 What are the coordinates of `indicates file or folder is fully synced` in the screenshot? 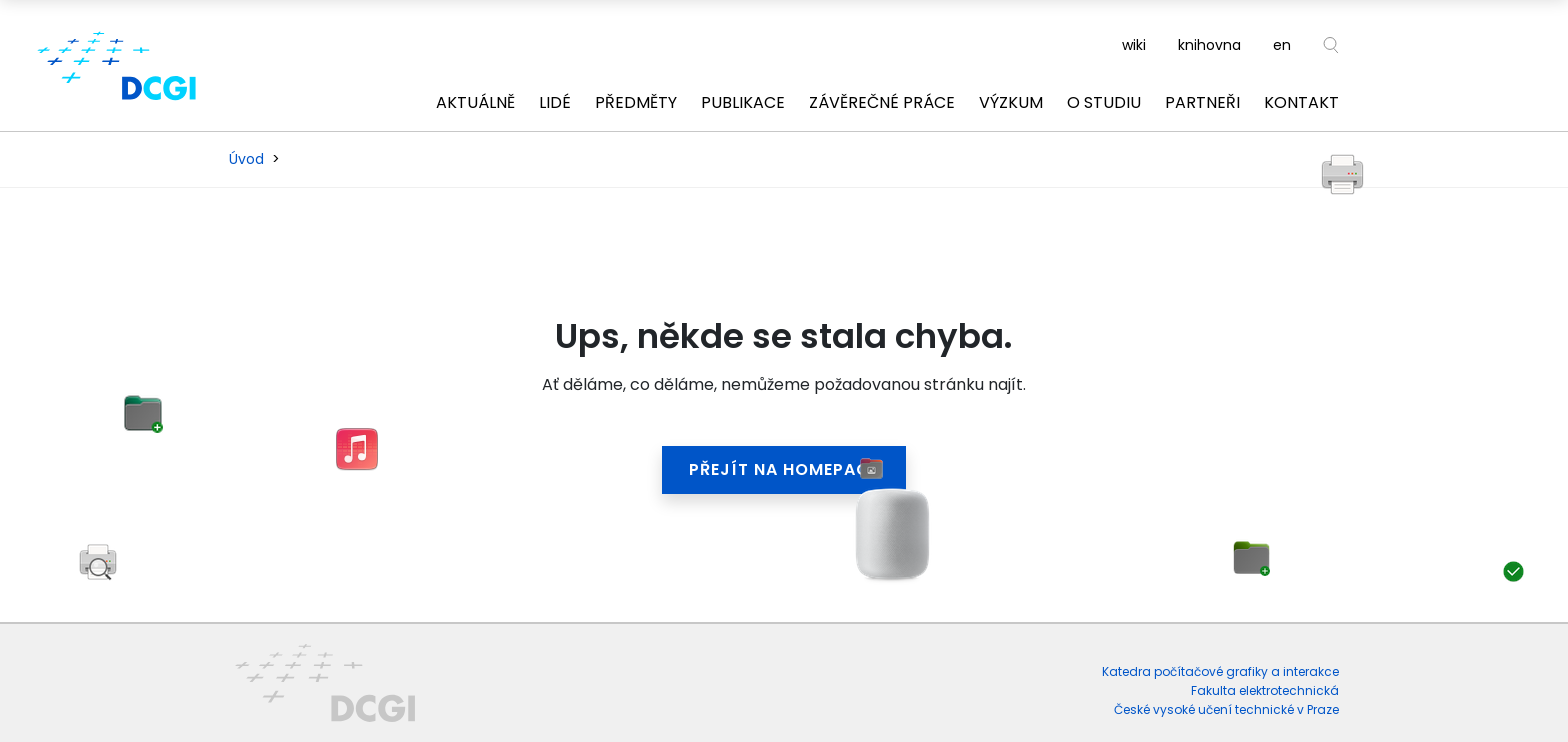 It's located at (1513, 571).